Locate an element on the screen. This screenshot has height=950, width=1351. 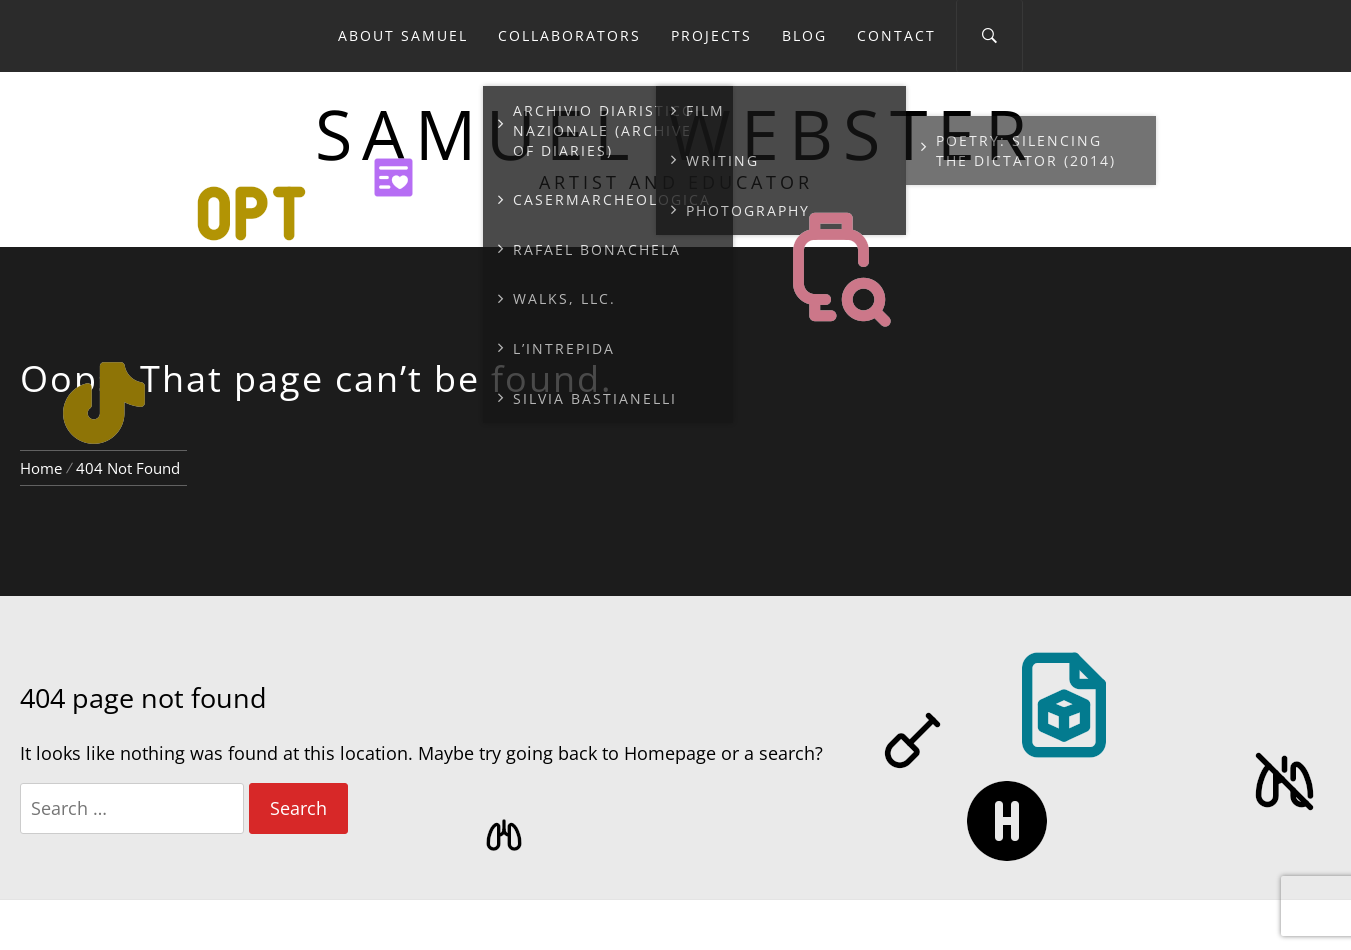
send an HTTP OPTIONS request is located at coordinates (251, 213).